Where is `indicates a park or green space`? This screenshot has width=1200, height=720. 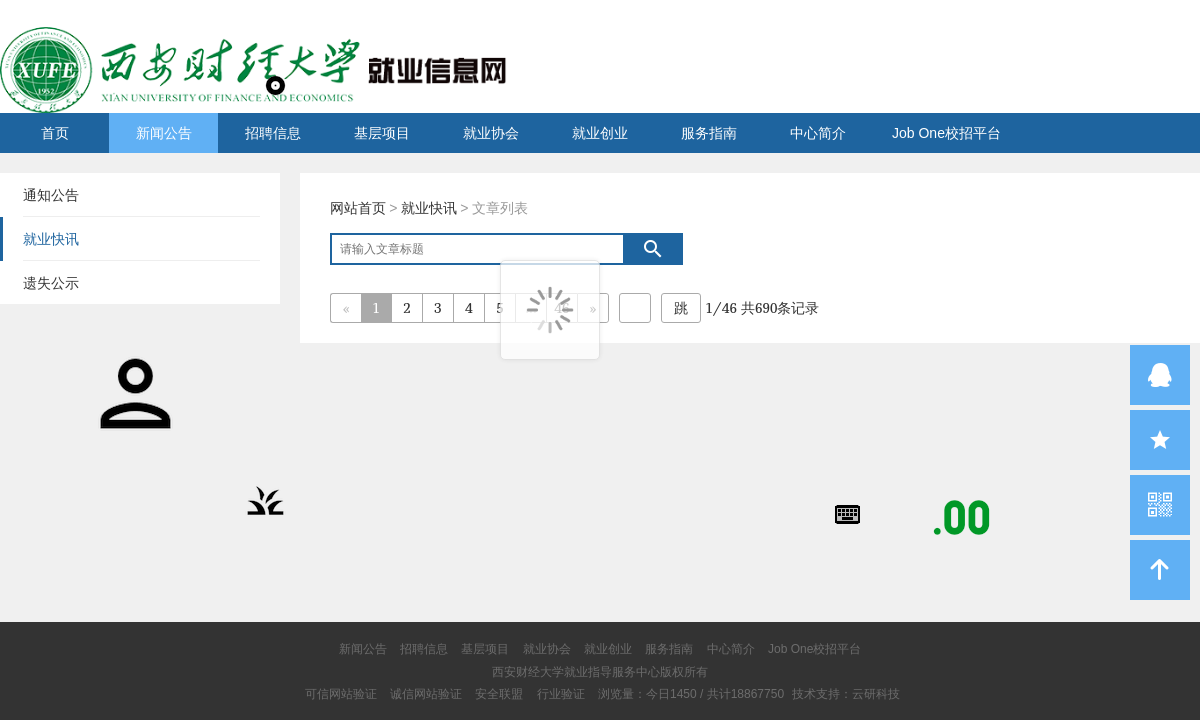
indicates a park or green space is located at coordinates (265, 500).